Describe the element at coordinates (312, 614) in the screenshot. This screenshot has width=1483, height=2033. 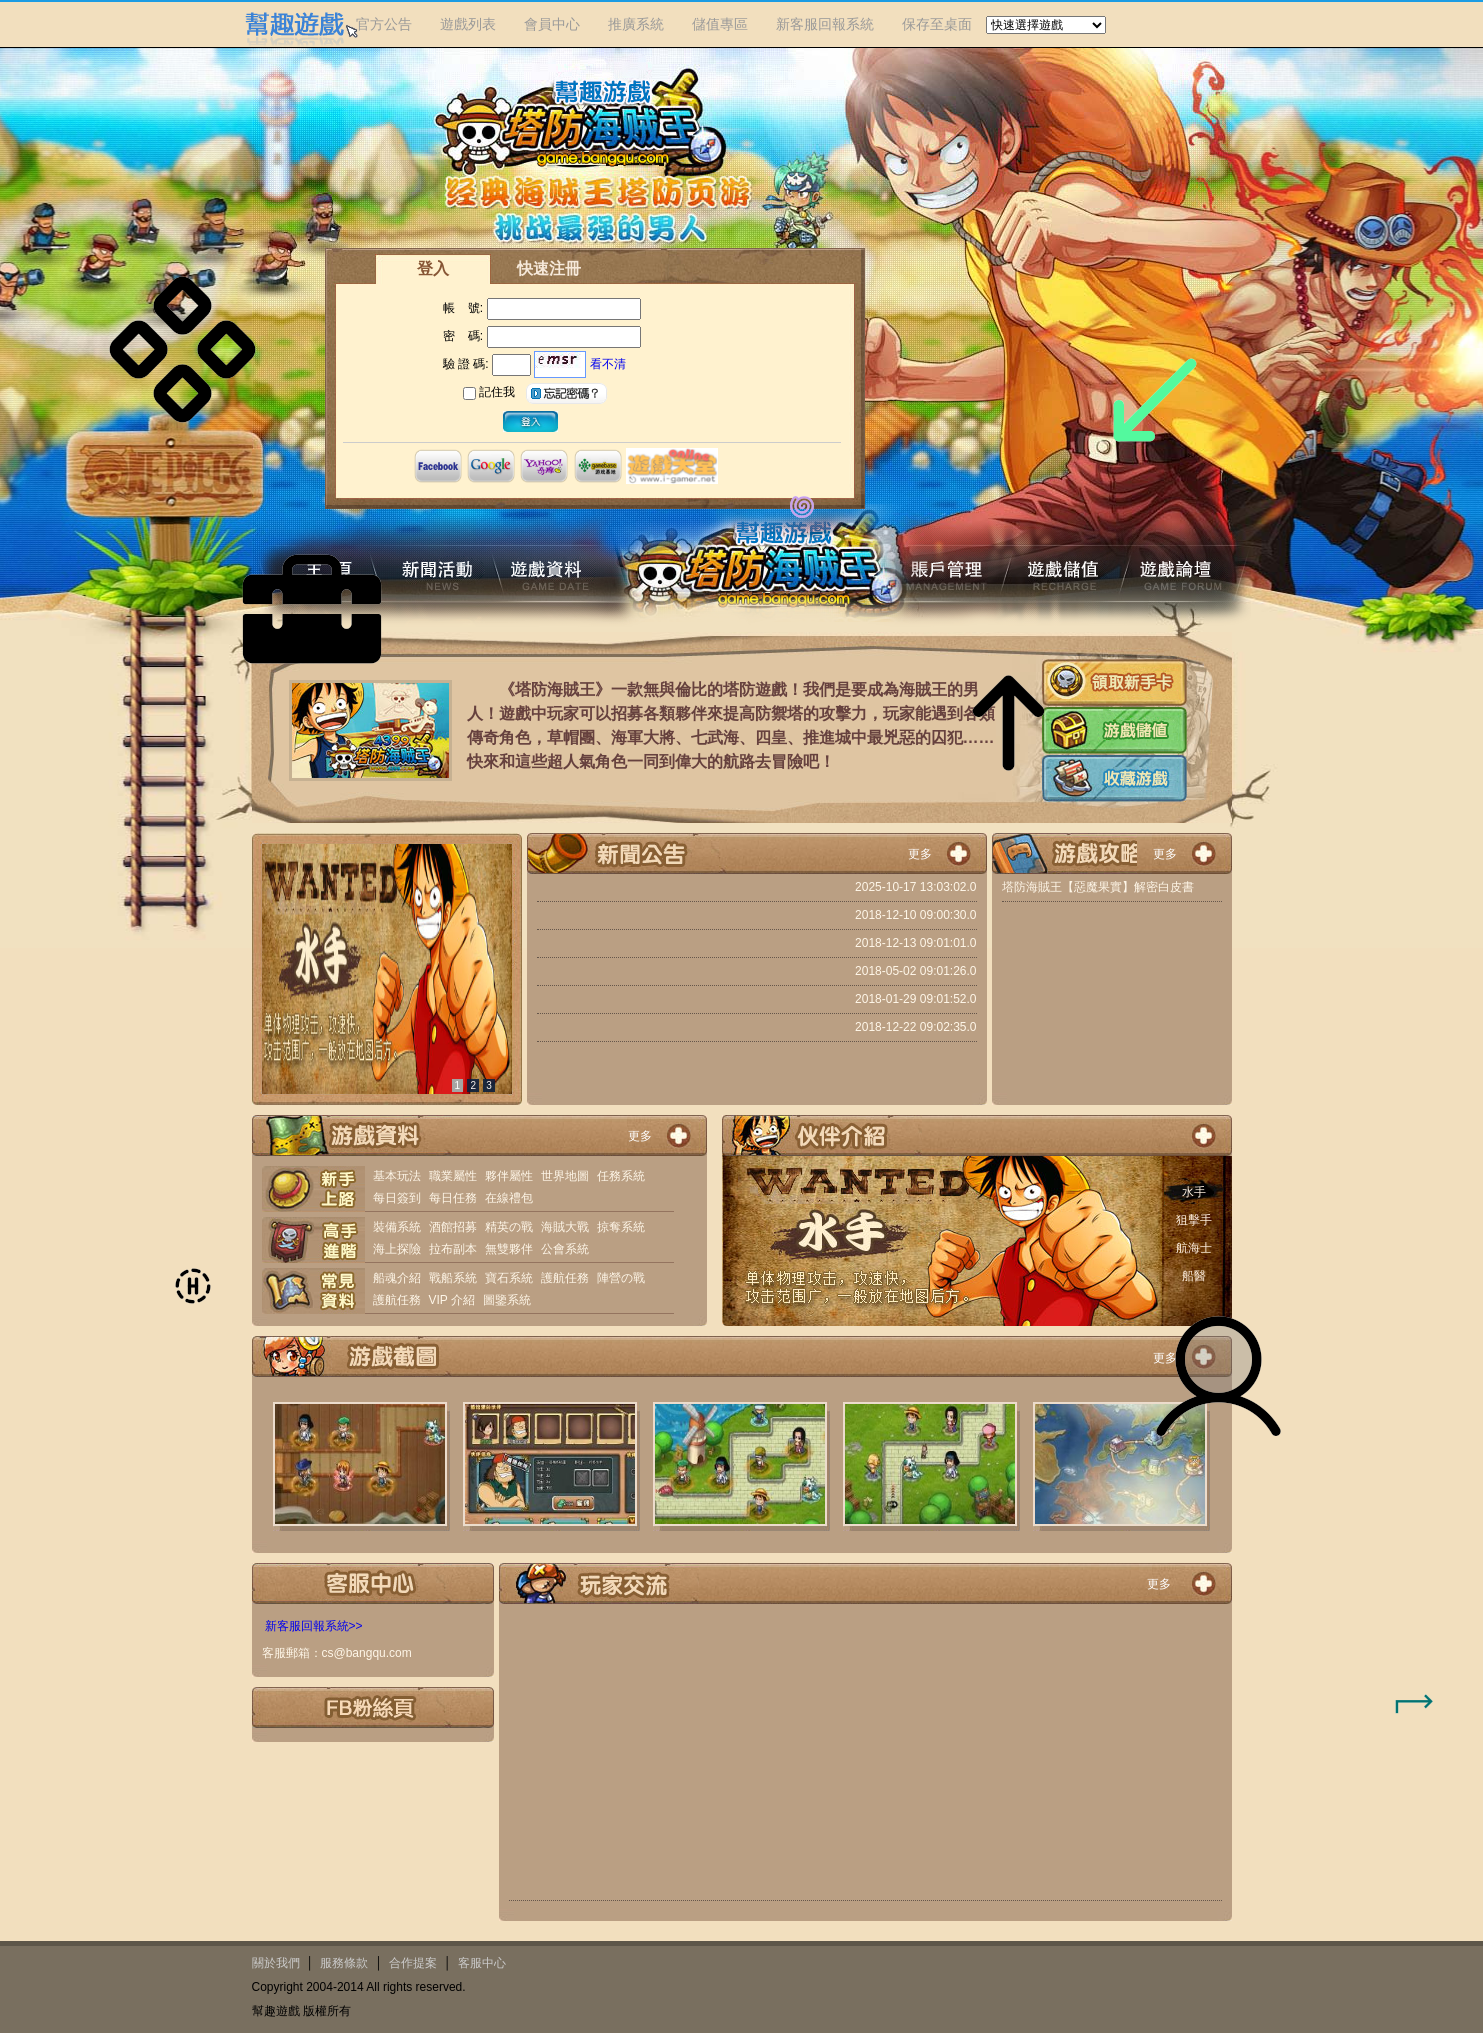
I see `access tools and settings` at that location.